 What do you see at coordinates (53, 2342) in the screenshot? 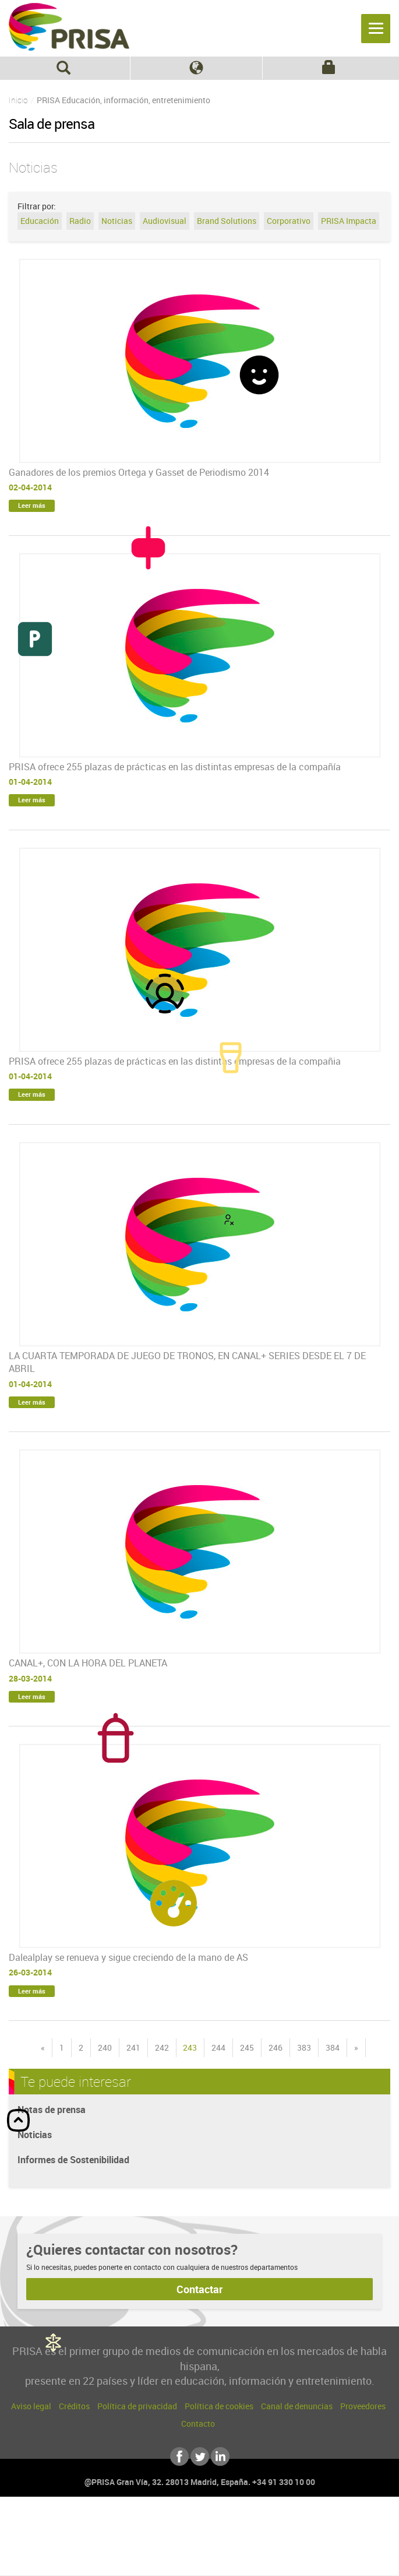
I see `expand all collapsed sections` at bounding box center [53, 2342].